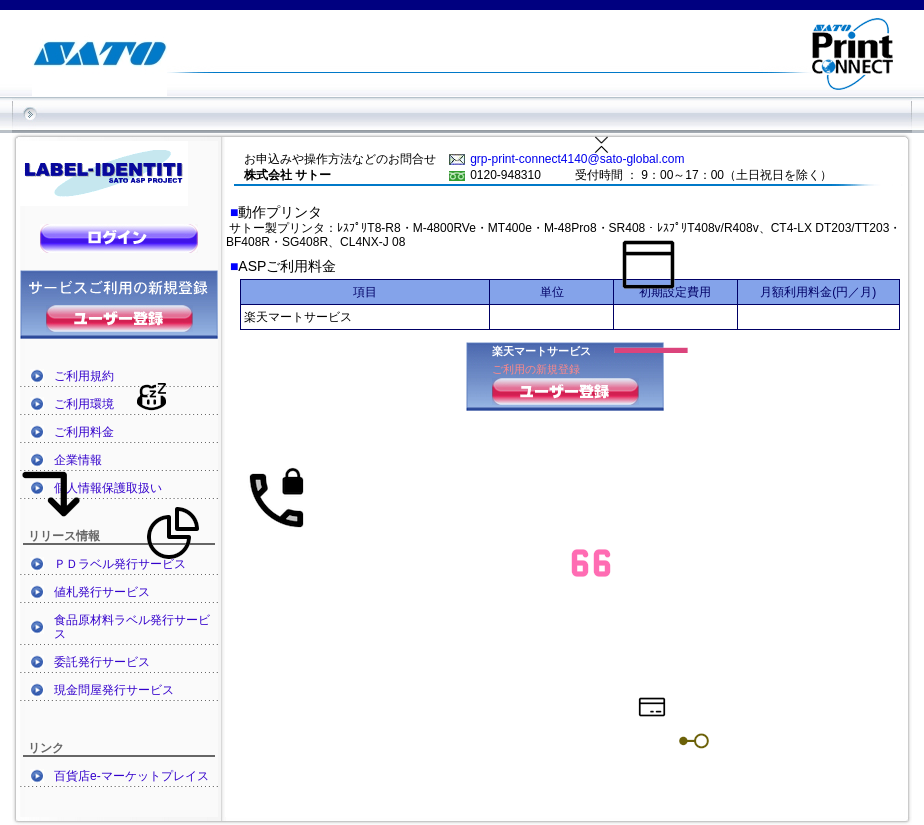  What do you see at coordinates (694, 742) in the screenshot?
I see `view interface or class definitions` at bounding box center [694, 742].